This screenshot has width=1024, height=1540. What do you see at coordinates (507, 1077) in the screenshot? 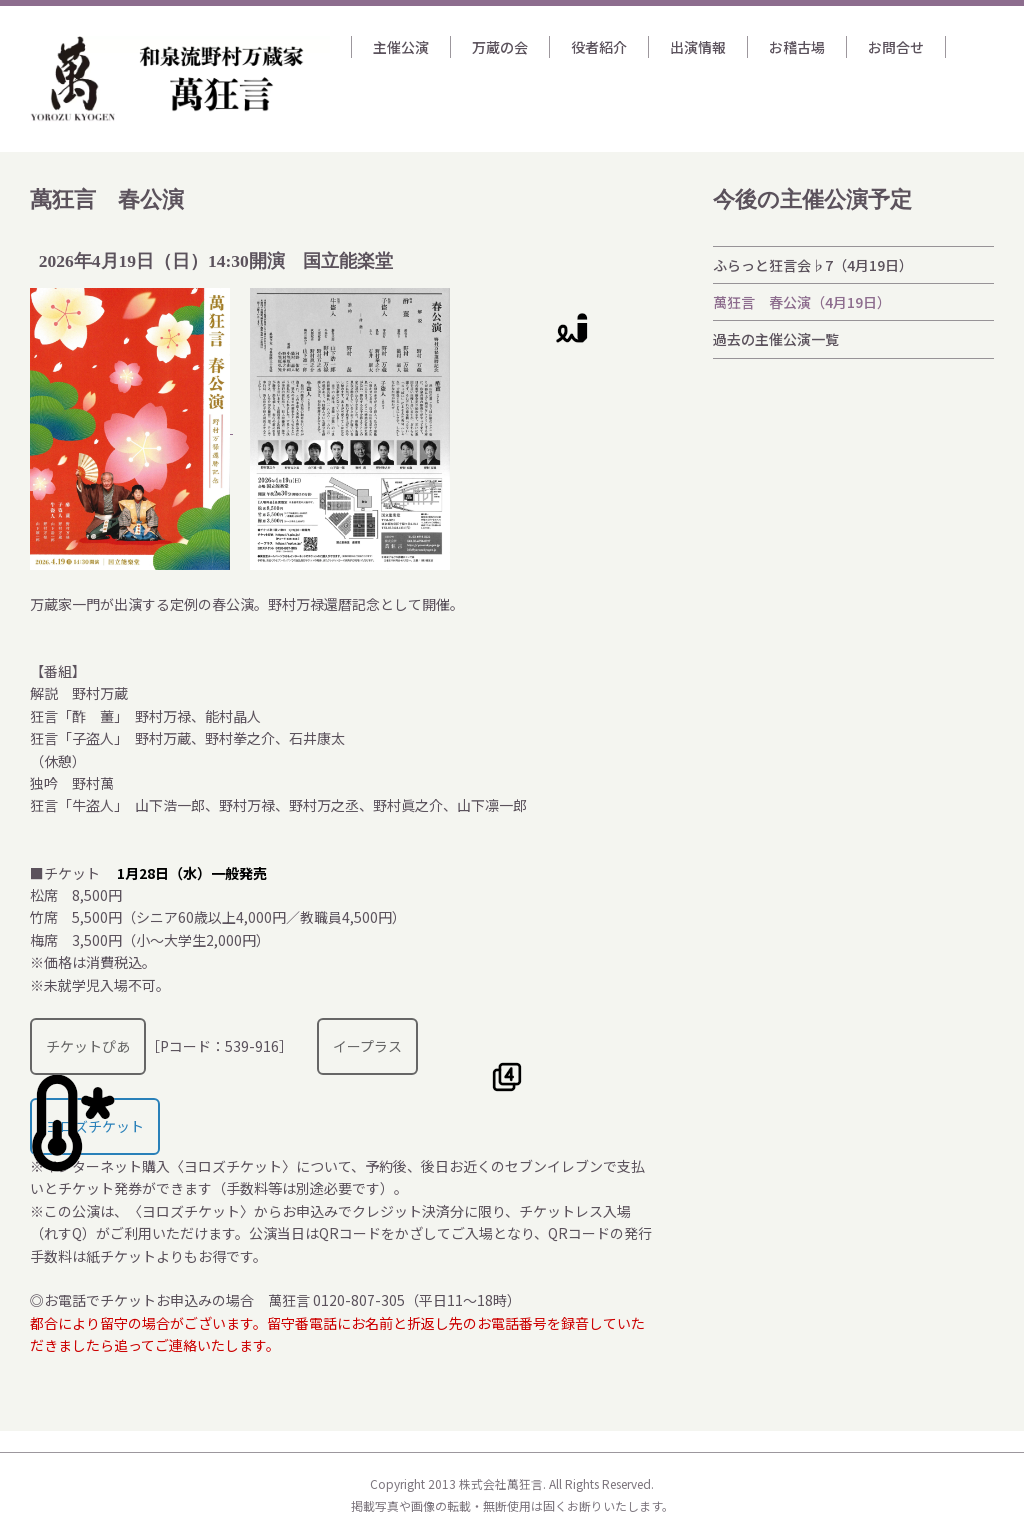
I see `view item 4 in a collection or series` at bounding box center [507, 1077].